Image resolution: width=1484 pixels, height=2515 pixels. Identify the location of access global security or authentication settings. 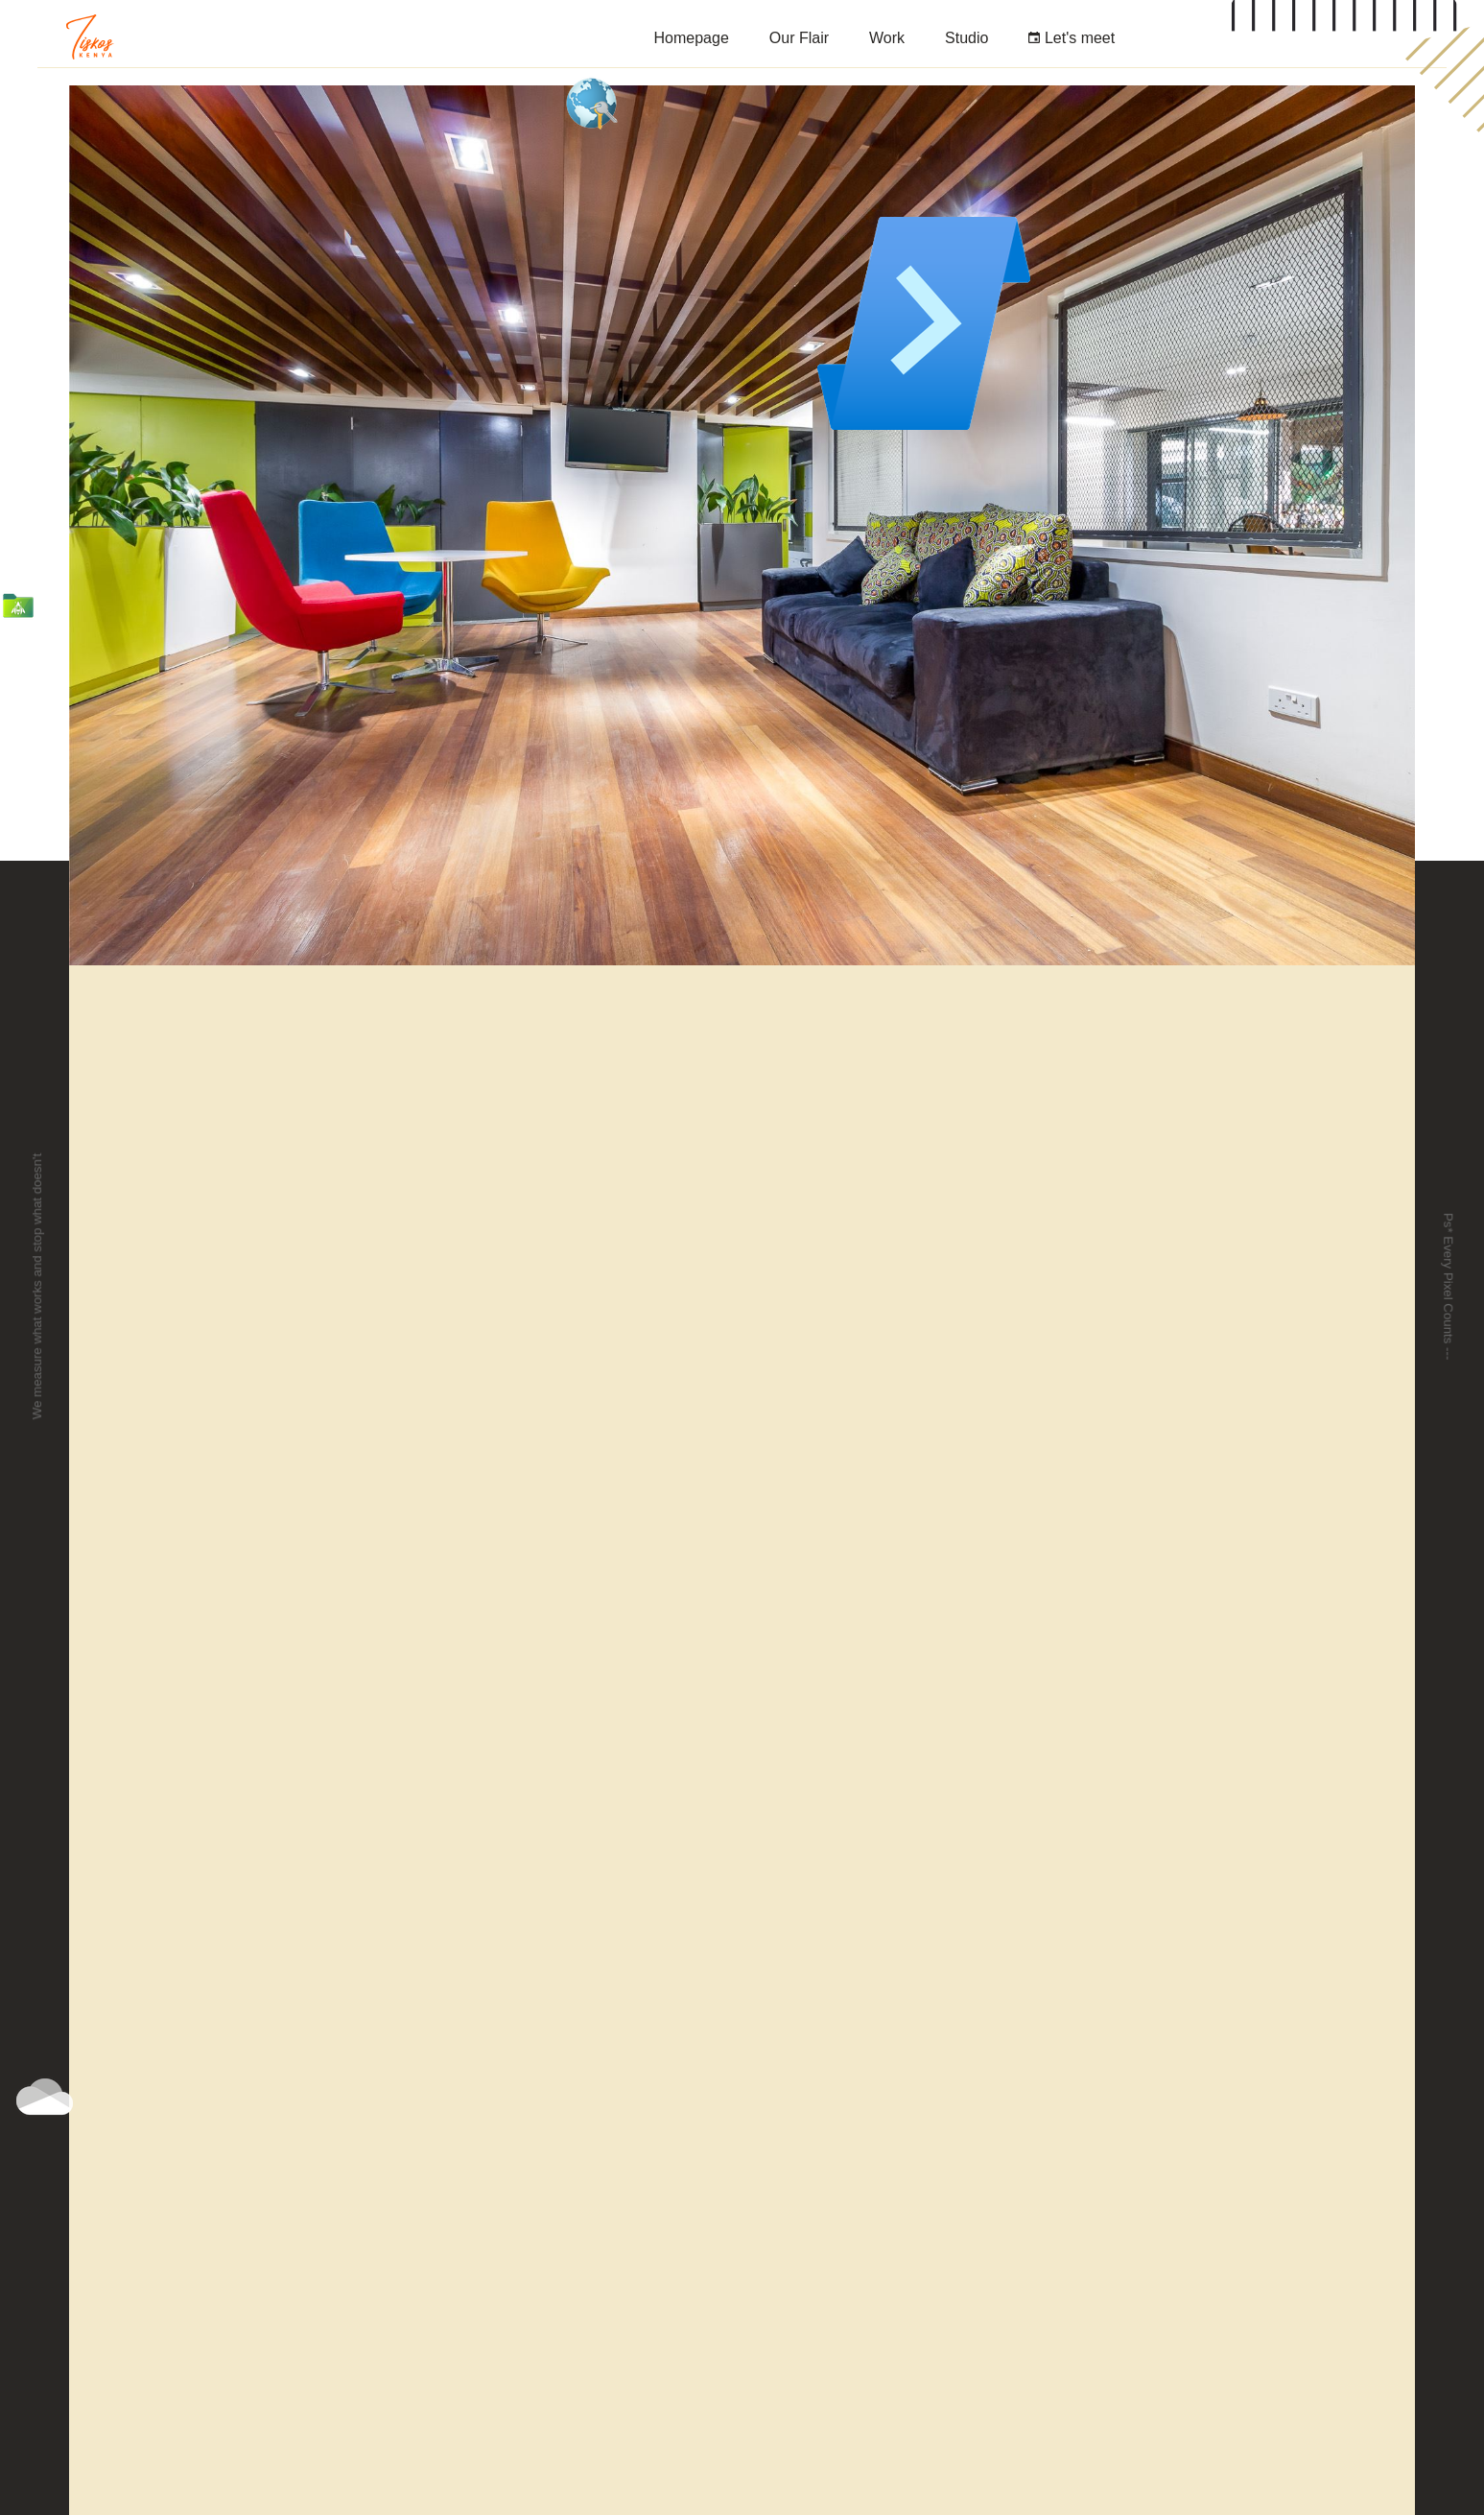
(591, 103).